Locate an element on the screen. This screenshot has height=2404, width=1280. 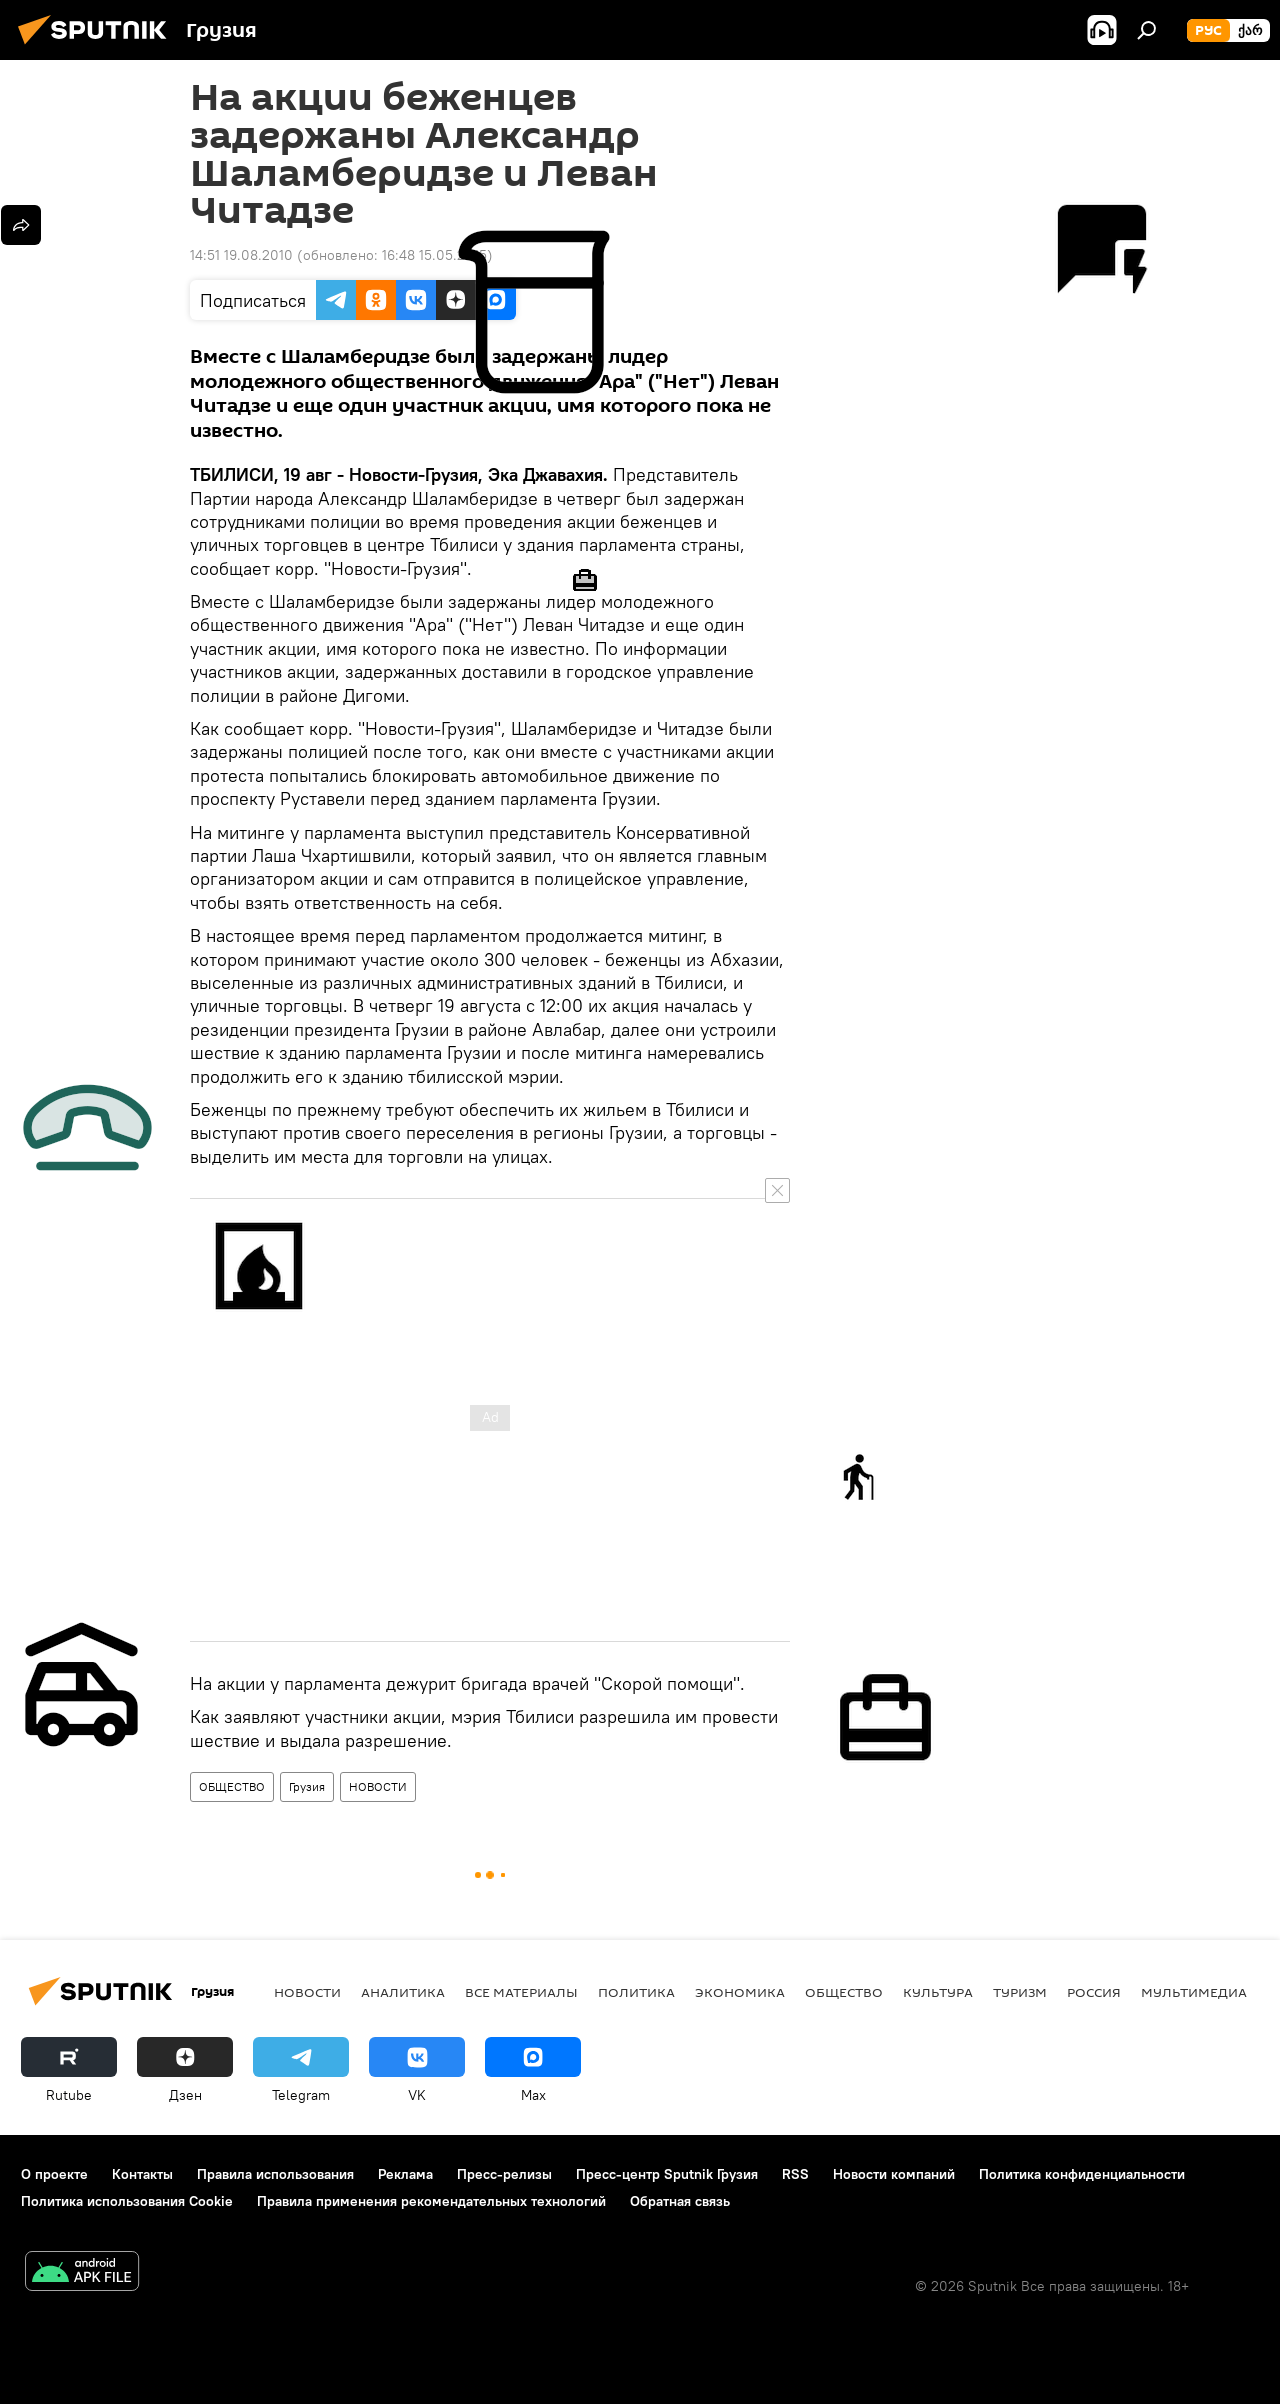
access travel documents or itinerary is located at coordinates (885, 1719).